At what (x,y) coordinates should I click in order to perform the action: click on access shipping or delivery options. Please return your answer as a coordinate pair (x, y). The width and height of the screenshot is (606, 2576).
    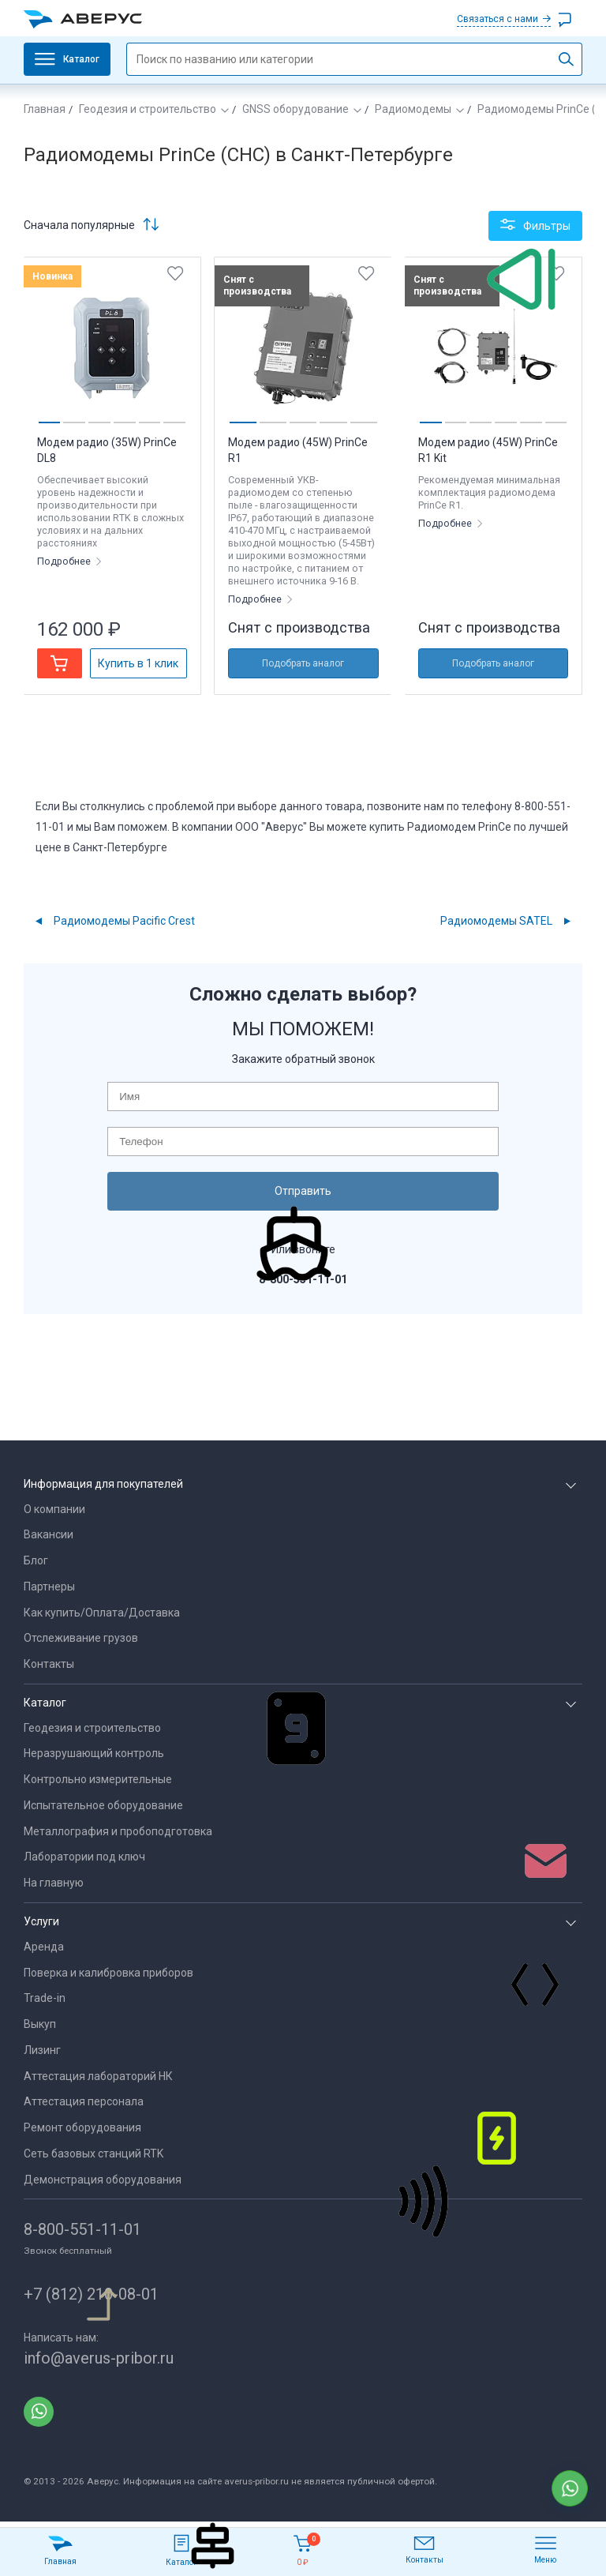
    Looking at the image, I should click on (294, 1243).